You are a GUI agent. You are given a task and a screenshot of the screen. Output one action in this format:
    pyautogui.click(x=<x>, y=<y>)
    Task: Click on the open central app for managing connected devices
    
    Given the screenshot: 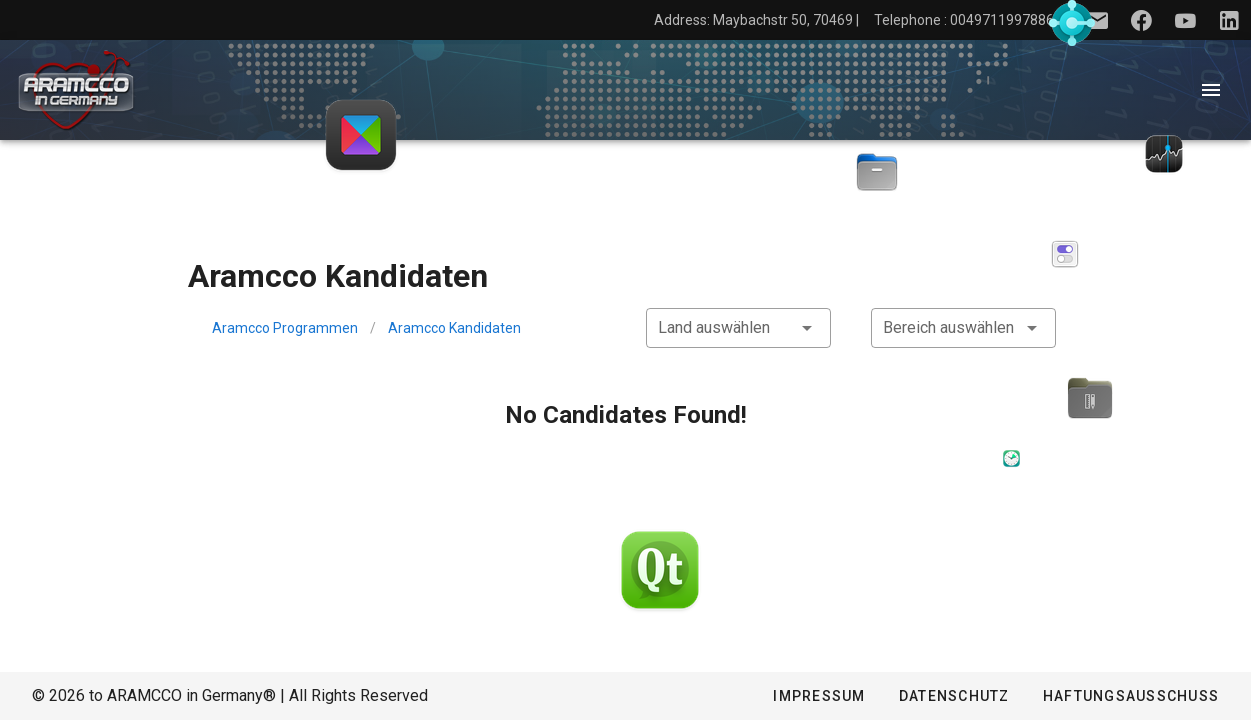 What is the action you would take?
    pyautogui.click(x=1072, y=23)
    